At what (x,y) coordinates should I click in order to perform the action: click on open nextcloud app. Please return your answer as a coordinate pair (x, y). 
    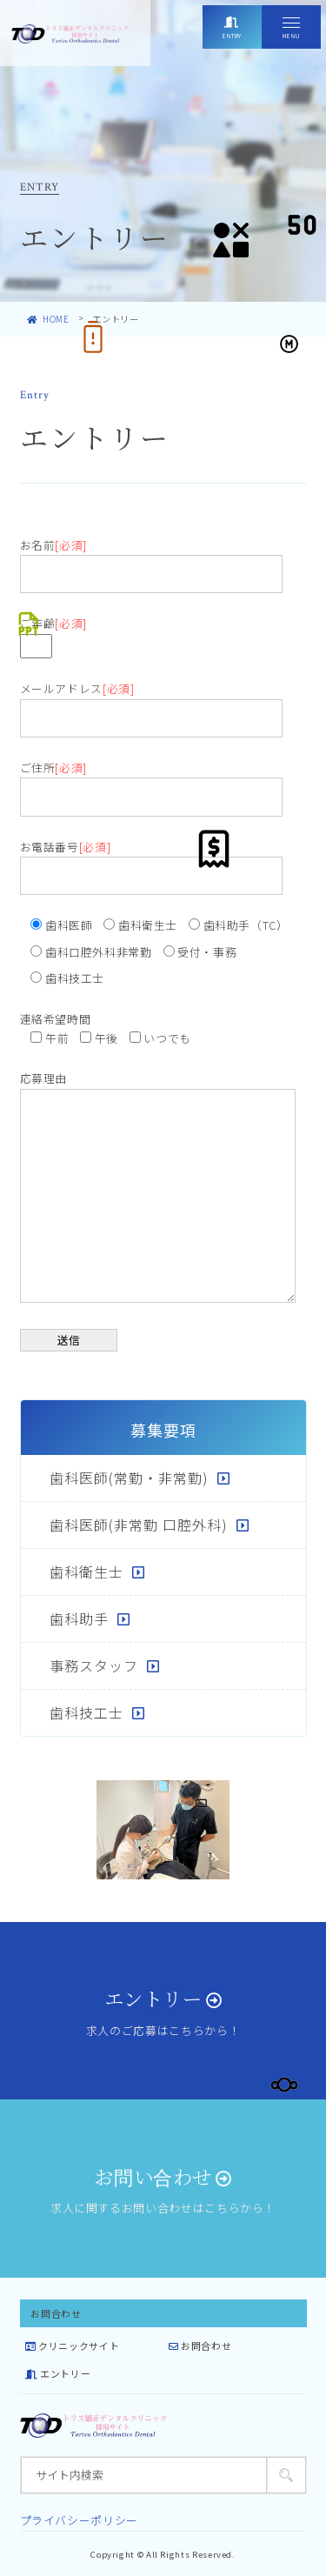
    Looking at the image, I should click on (284, 2085).